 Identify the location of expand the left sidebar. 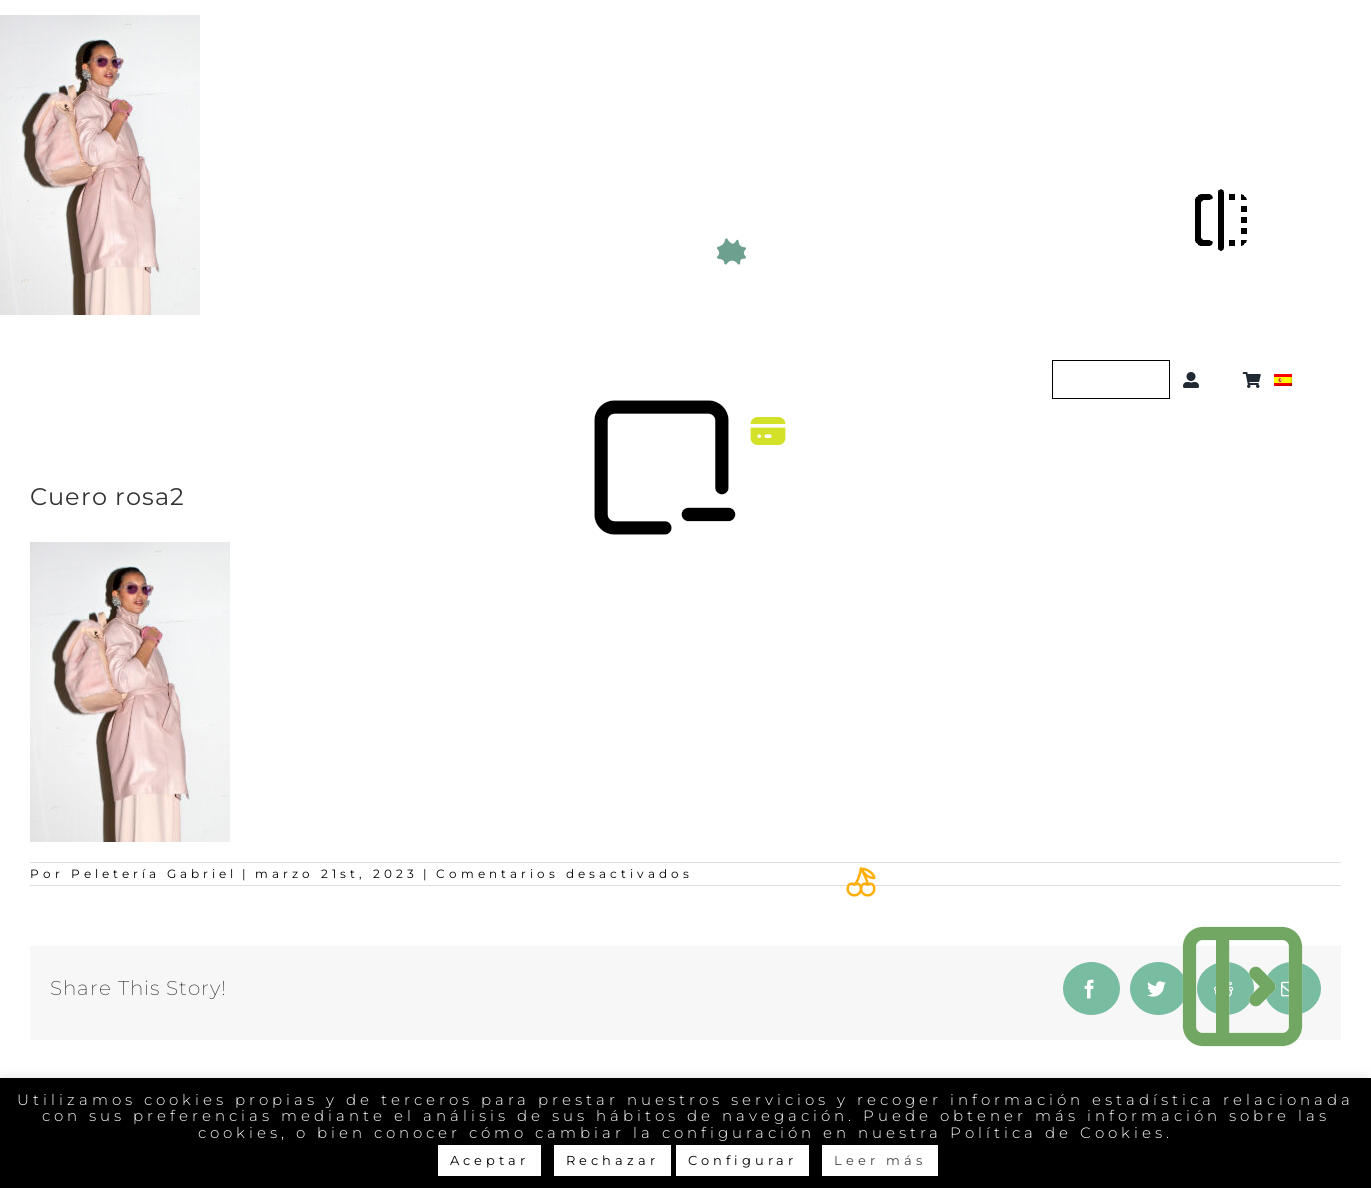
(1242, 986).